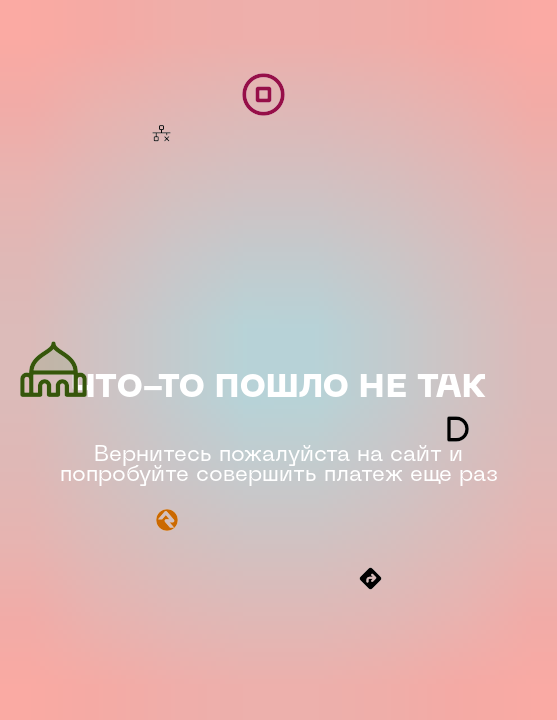 The height and width of the screenshot is (720, 557). Describe the element at coordinates (263, 94) in the screenshot. I see `stop media playback` at that location.